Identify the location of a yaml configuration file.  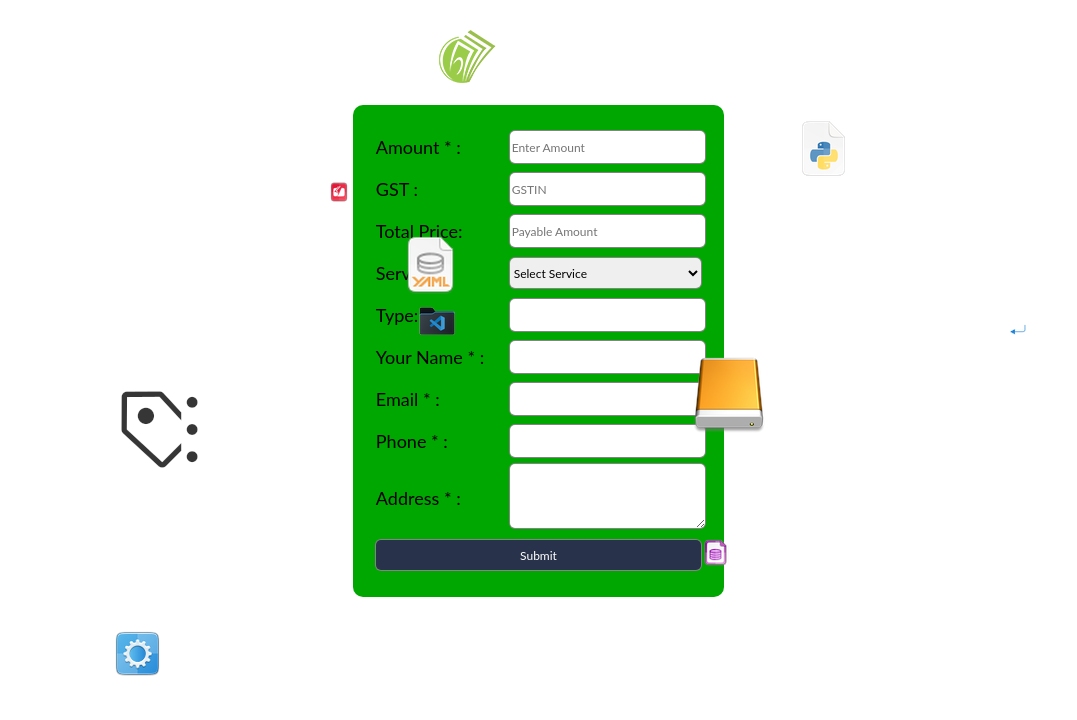
(430, 264).